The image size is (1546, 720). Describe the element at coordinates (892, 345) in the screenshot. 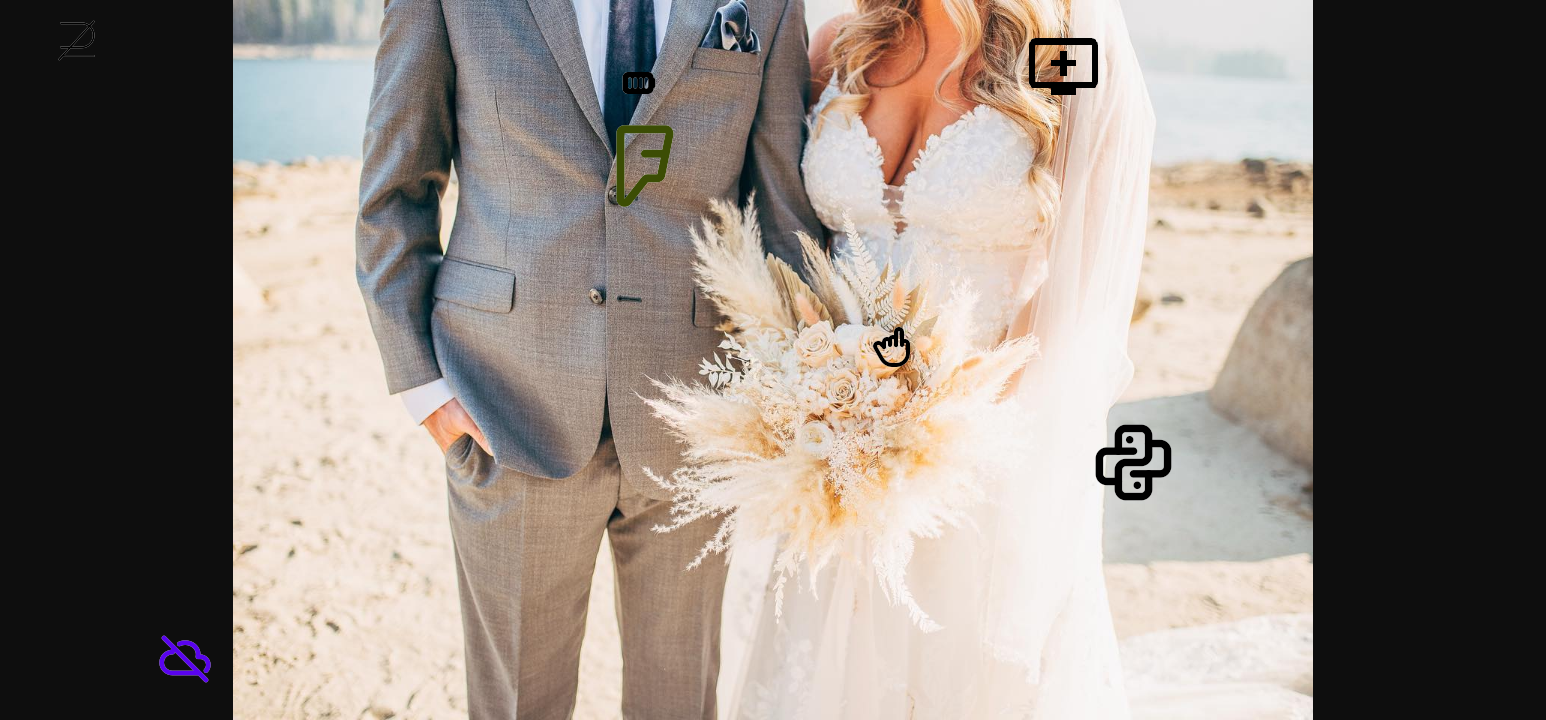

I see `select or highlight the ring finger for gesture input` at that location.